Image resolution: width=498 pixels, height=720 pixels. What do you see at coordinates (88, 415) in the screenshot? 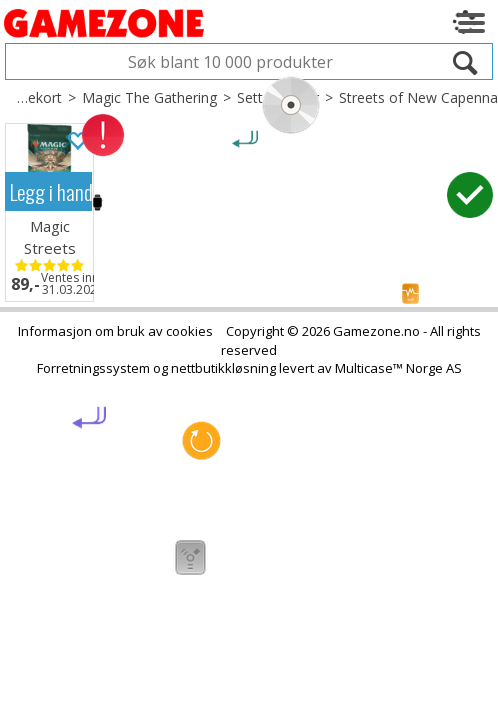
I see `reply to all recipients in an email thread` at bounding box center [88, 415].